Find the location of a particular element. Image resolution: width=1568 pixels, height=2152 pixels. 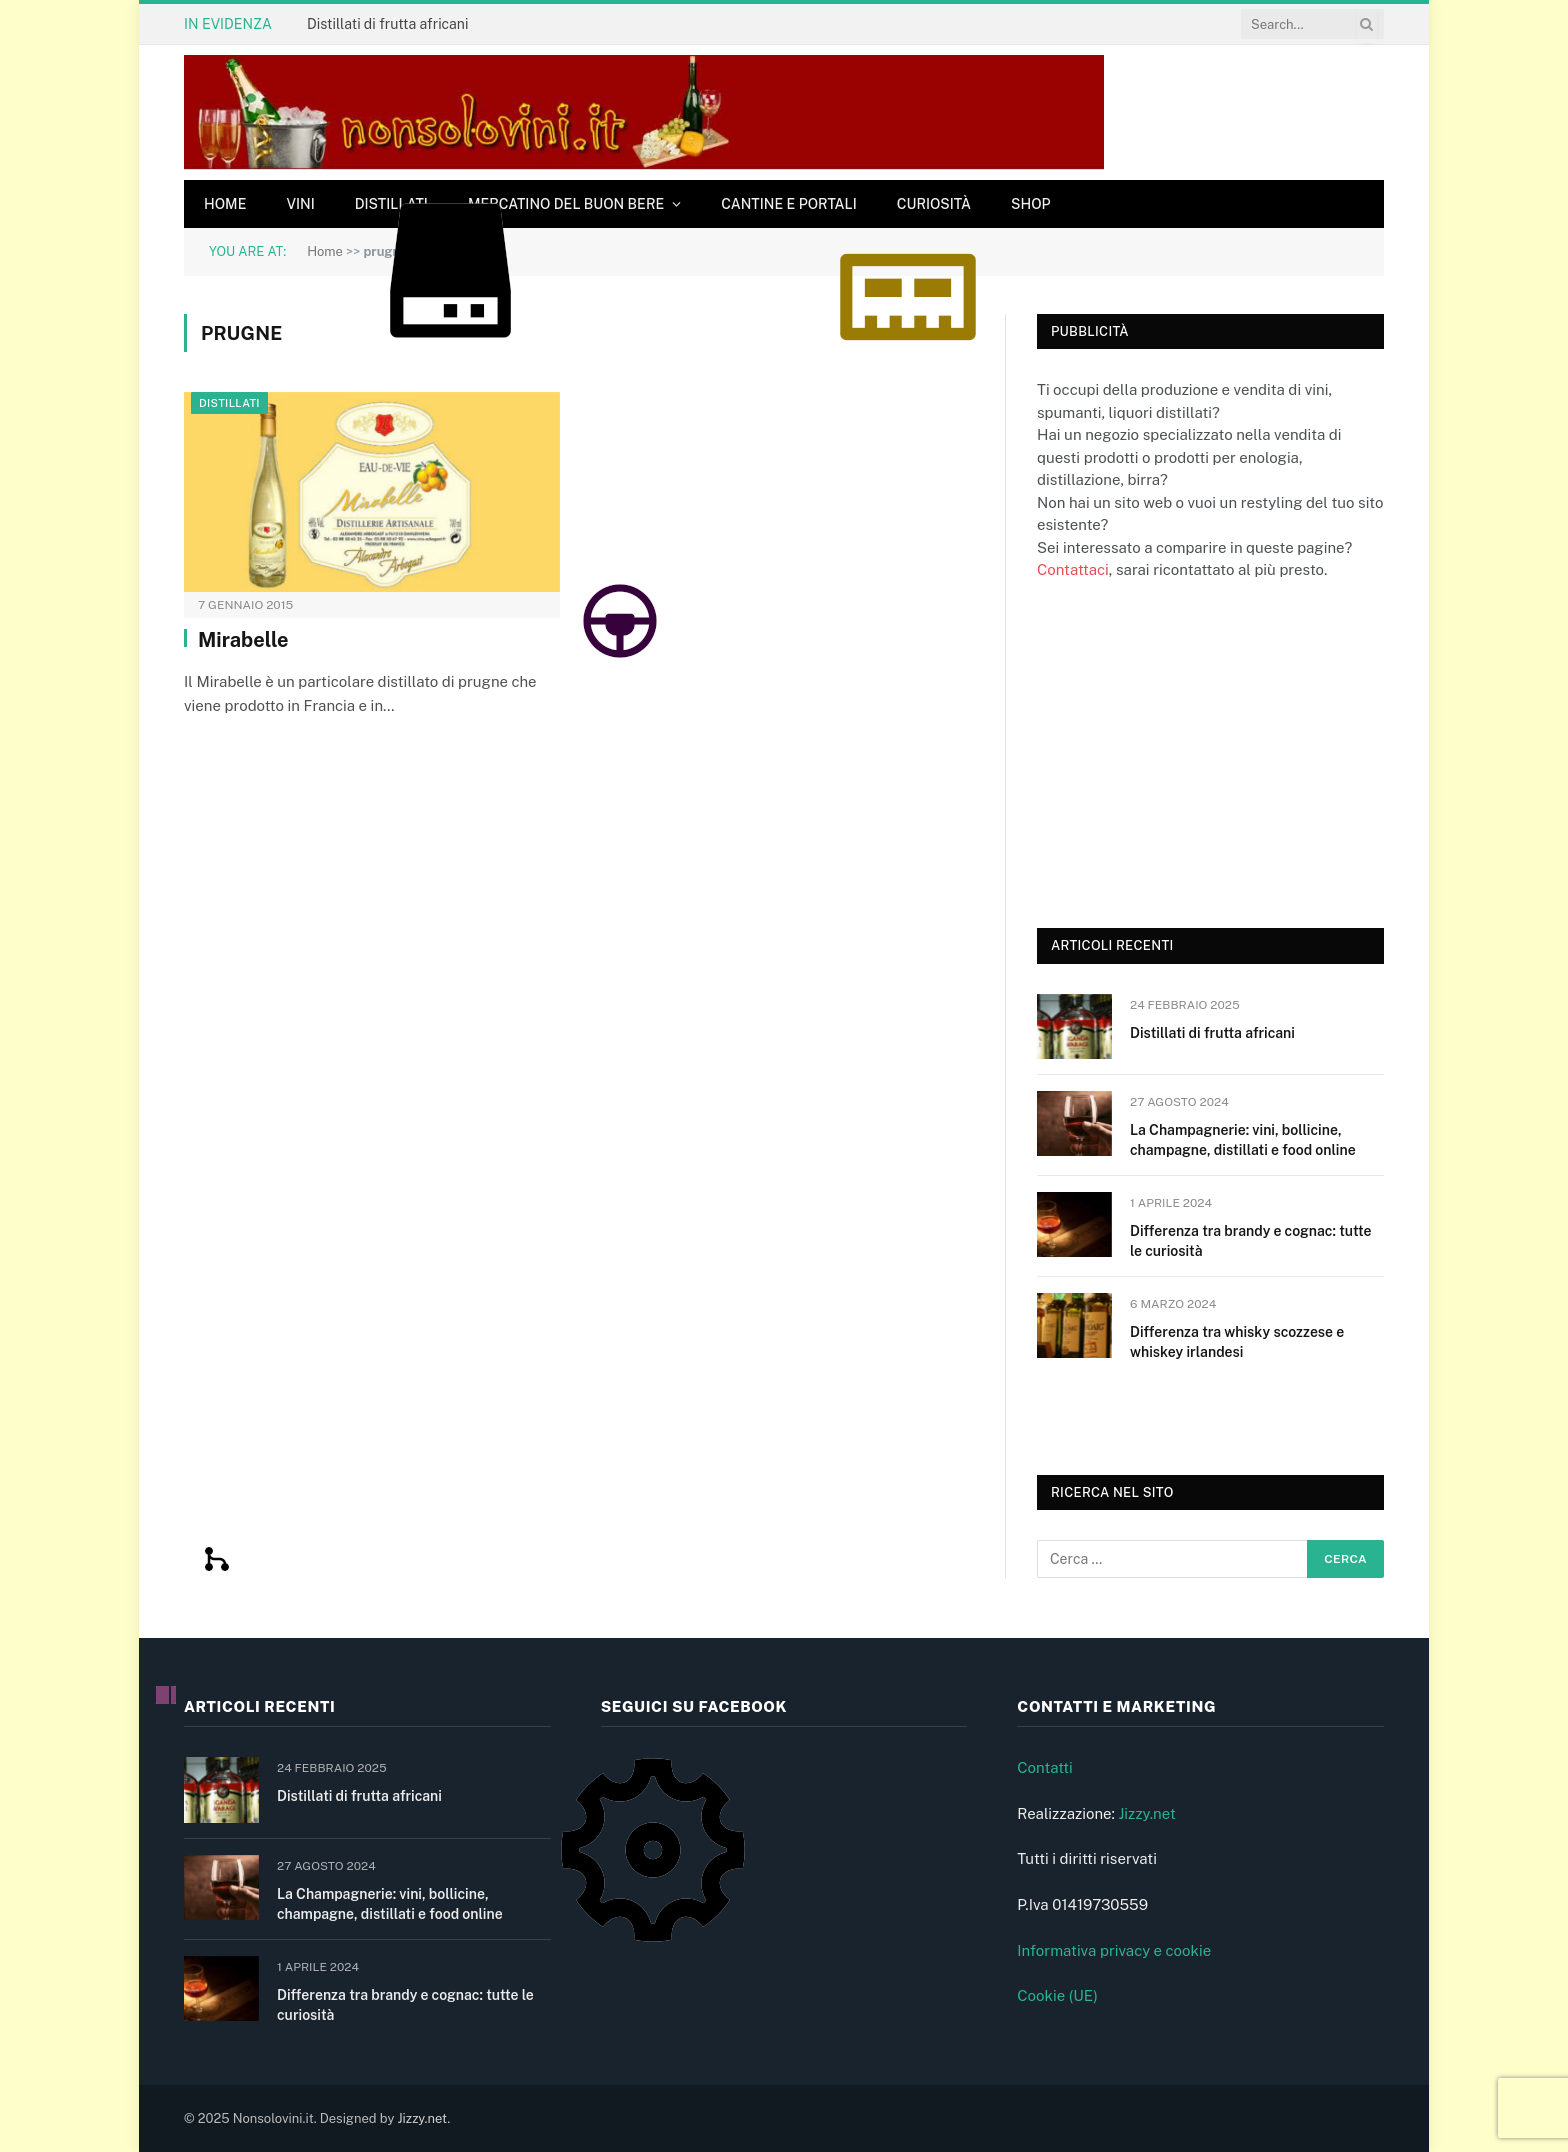

merge branches in a git repository is located at coordinates (217, 1559).